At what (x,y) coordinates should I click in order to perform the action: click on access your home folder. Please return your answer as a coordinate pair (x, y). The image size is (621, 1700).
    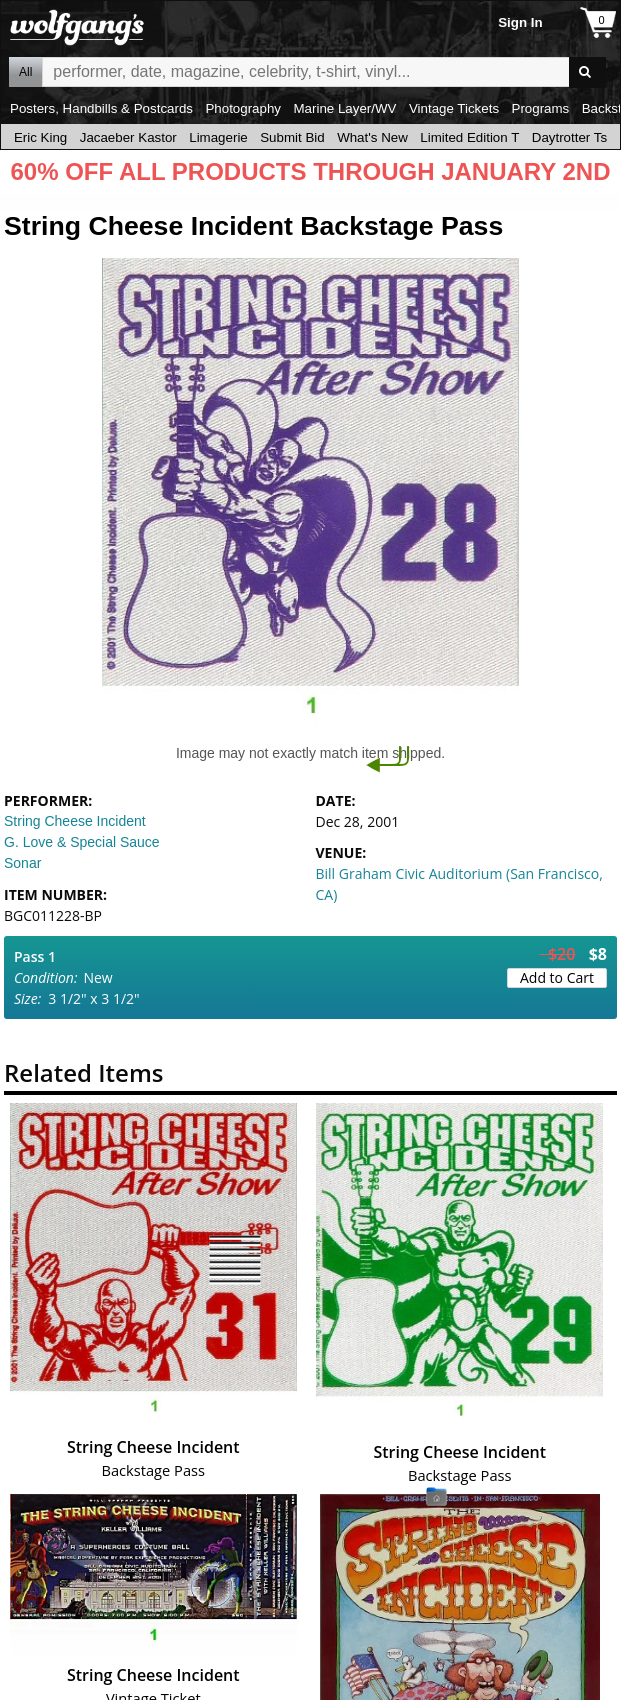
    Looking at the image, I should click on (436, 1496).